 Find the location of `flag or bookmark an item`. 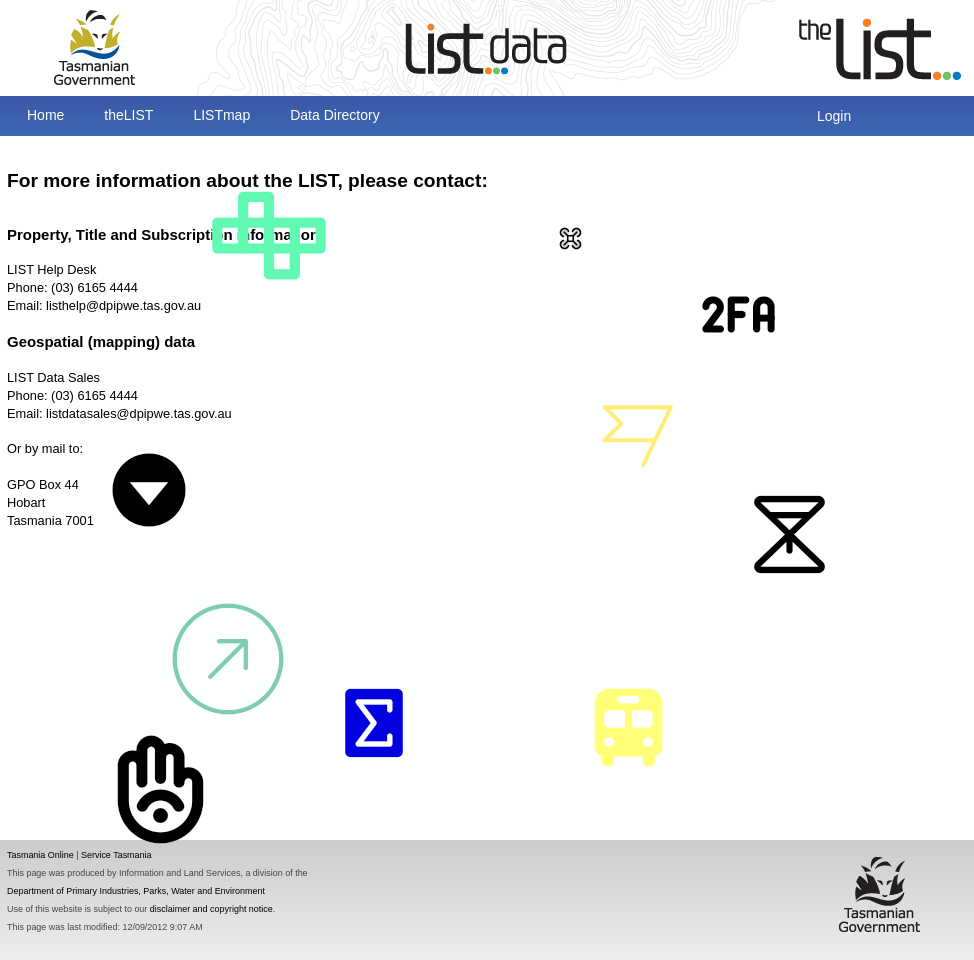

flag or bookmark an item is located at coordinates (635, 432).